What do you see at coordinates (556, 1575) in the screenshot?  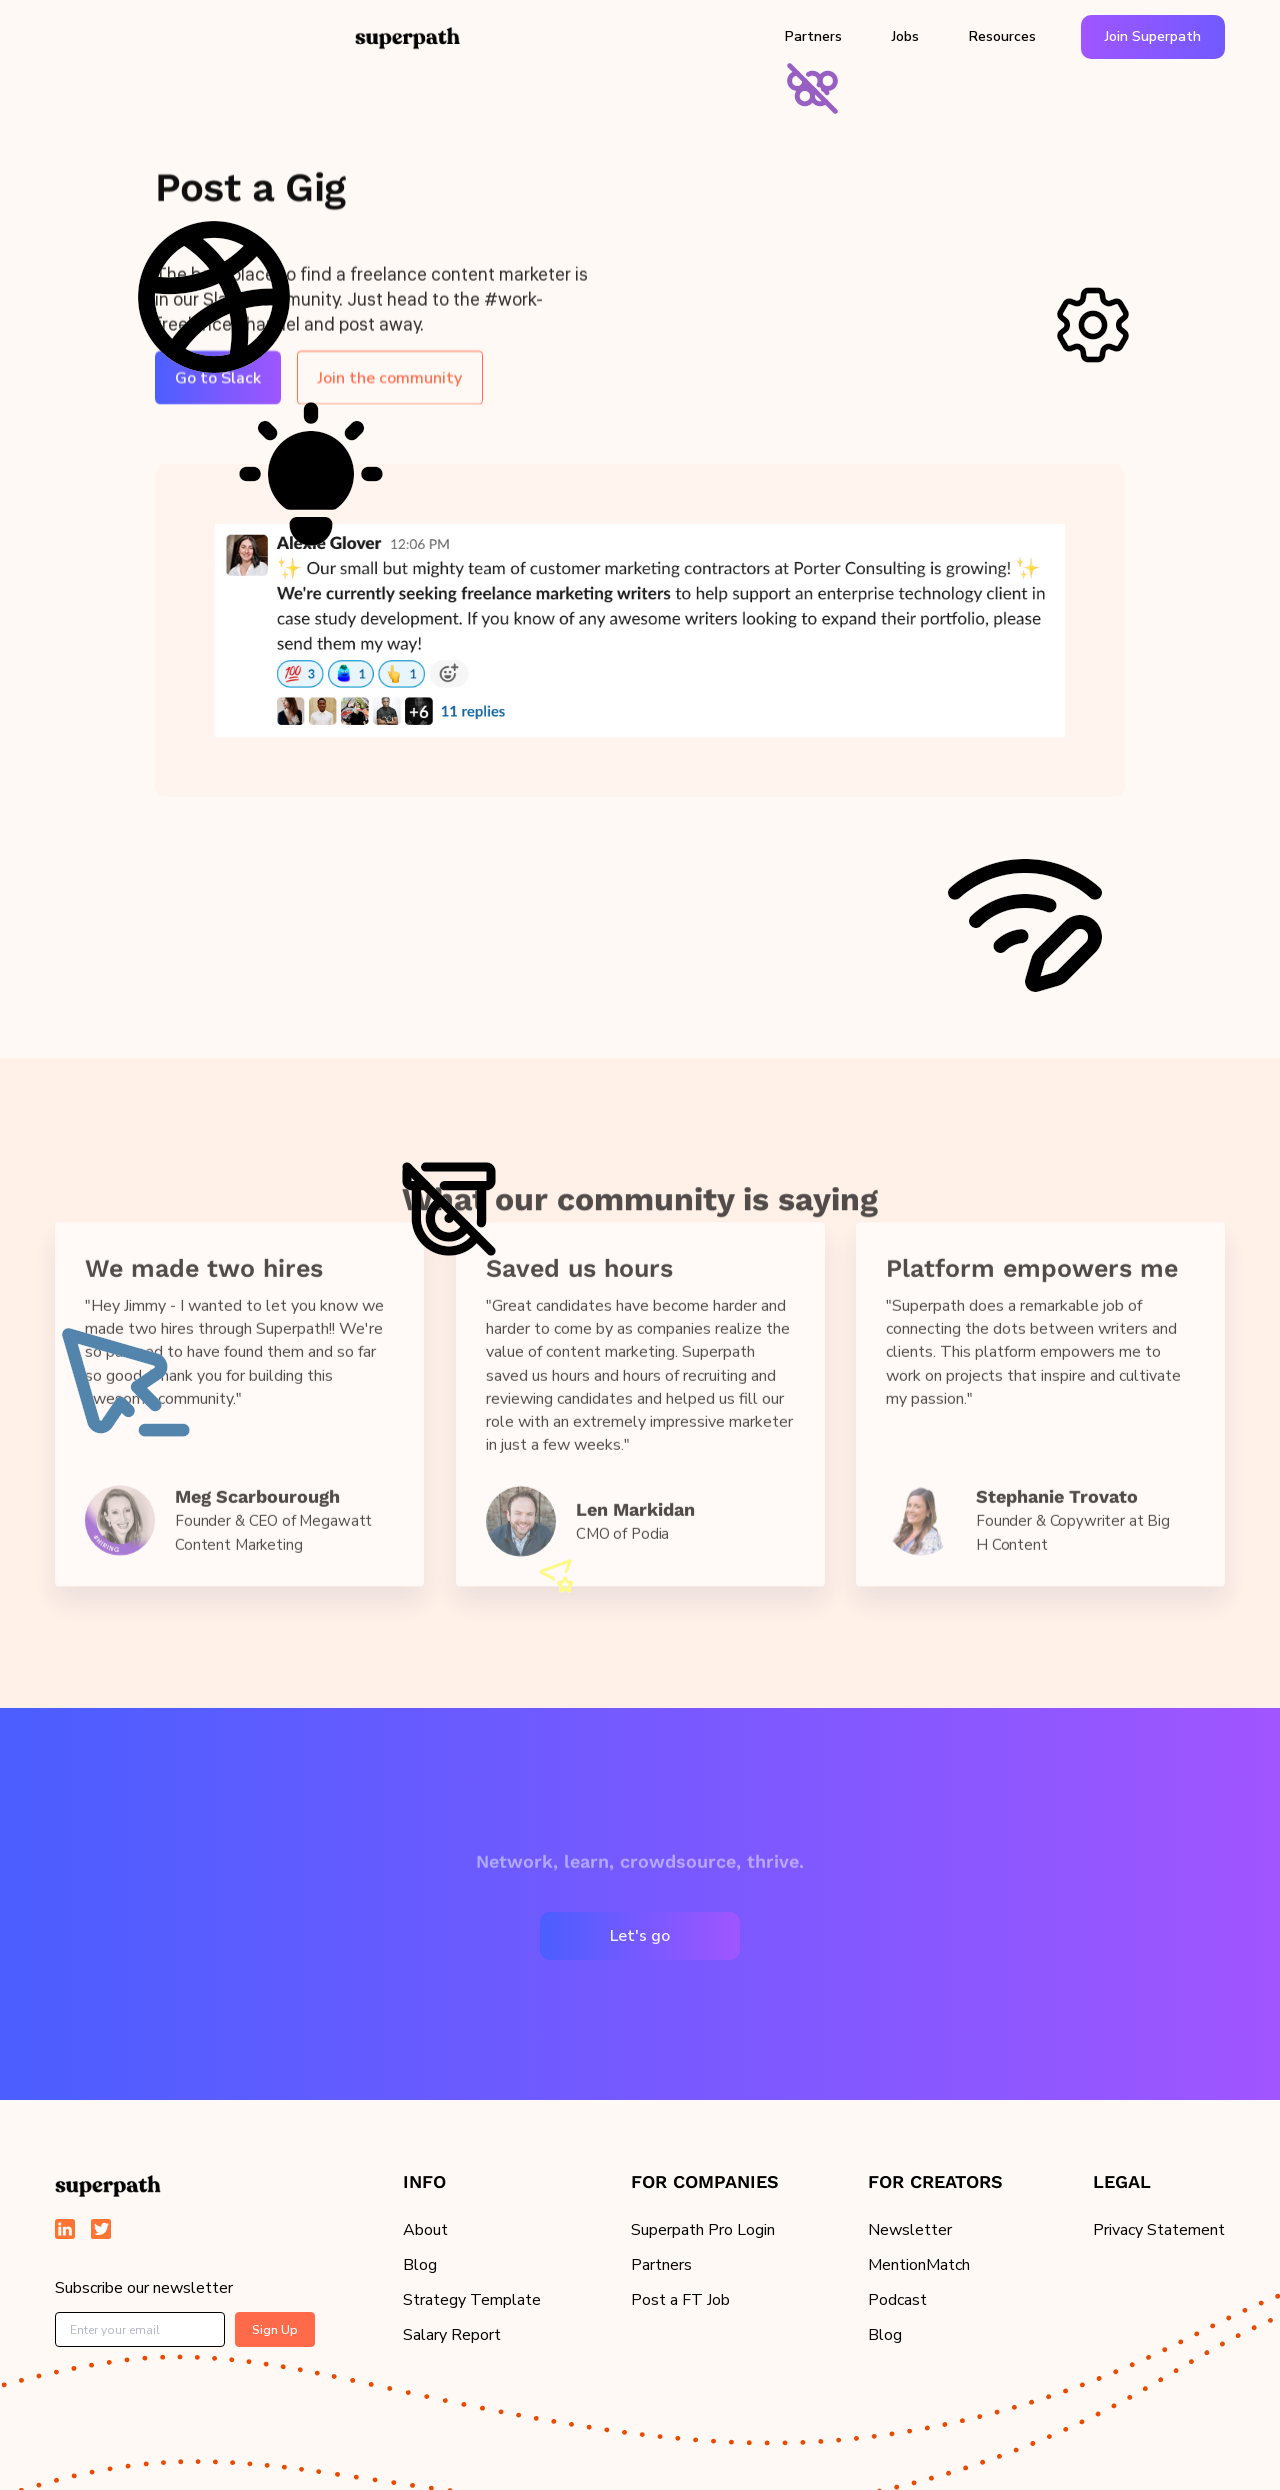 I see `mark a location as favorite` at bounding box center [556, 1575].